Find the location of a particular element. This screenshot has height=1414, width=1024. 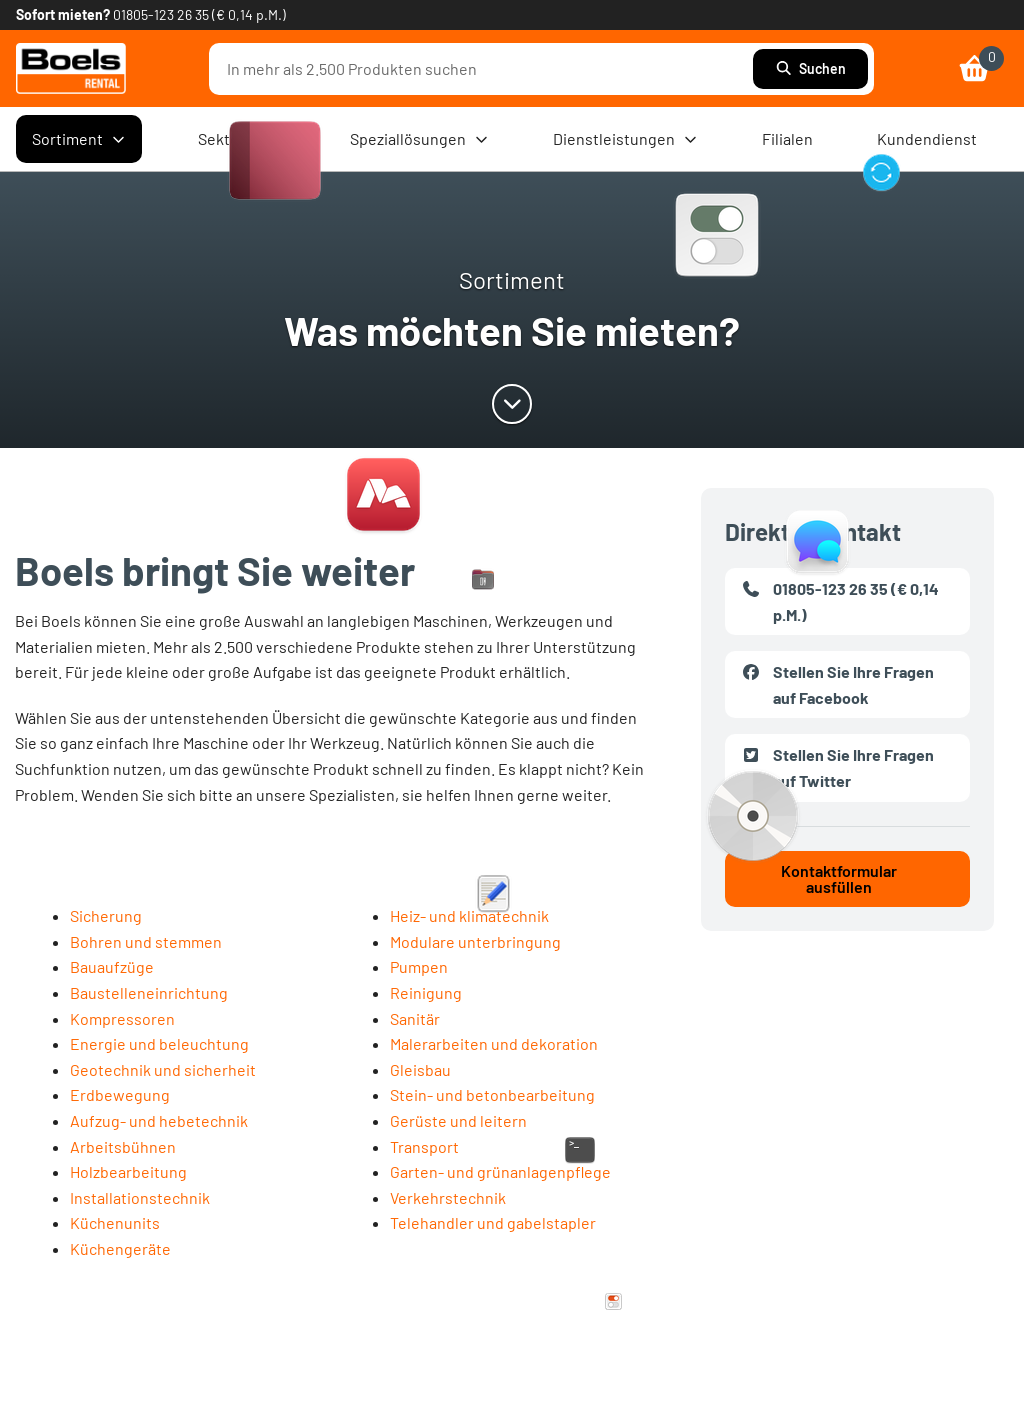

open the terminal application is located at coordinates (580, 1150).